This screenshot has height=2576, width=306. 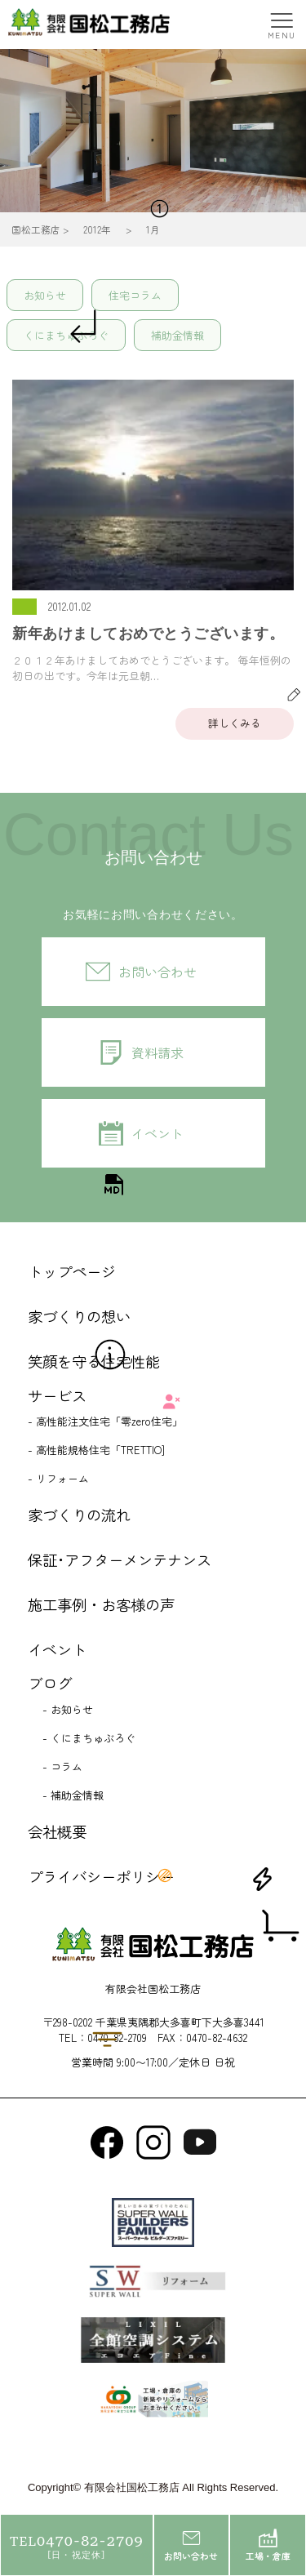 What do you see at coordinates (171, 1401) in the screenshot?
I see `remove a user or contact` at bounding box center [171, 1401].